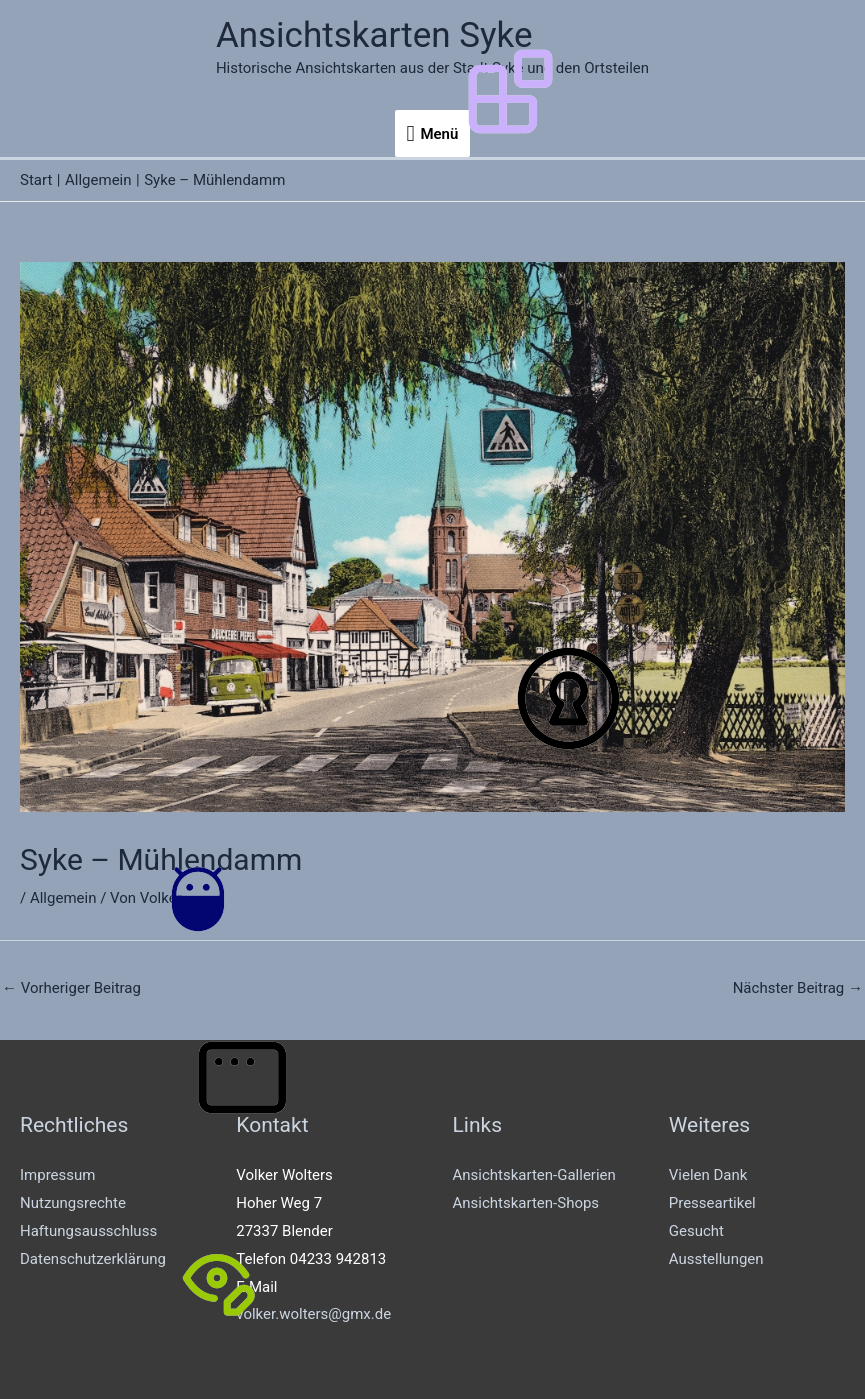  I want to click on android device or app settings, so click(198, 898).